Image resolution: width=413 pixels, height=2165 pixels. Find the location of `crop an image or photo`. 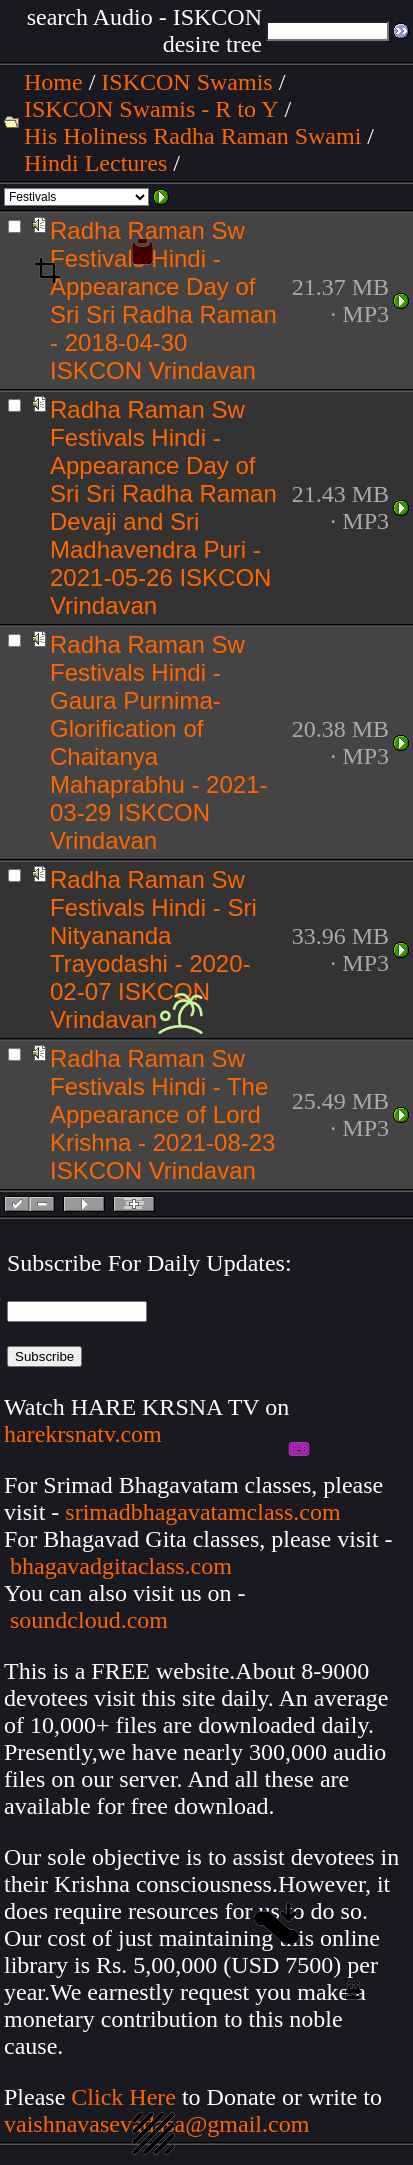

crop an image or photo is located at coordinates (47, 270).